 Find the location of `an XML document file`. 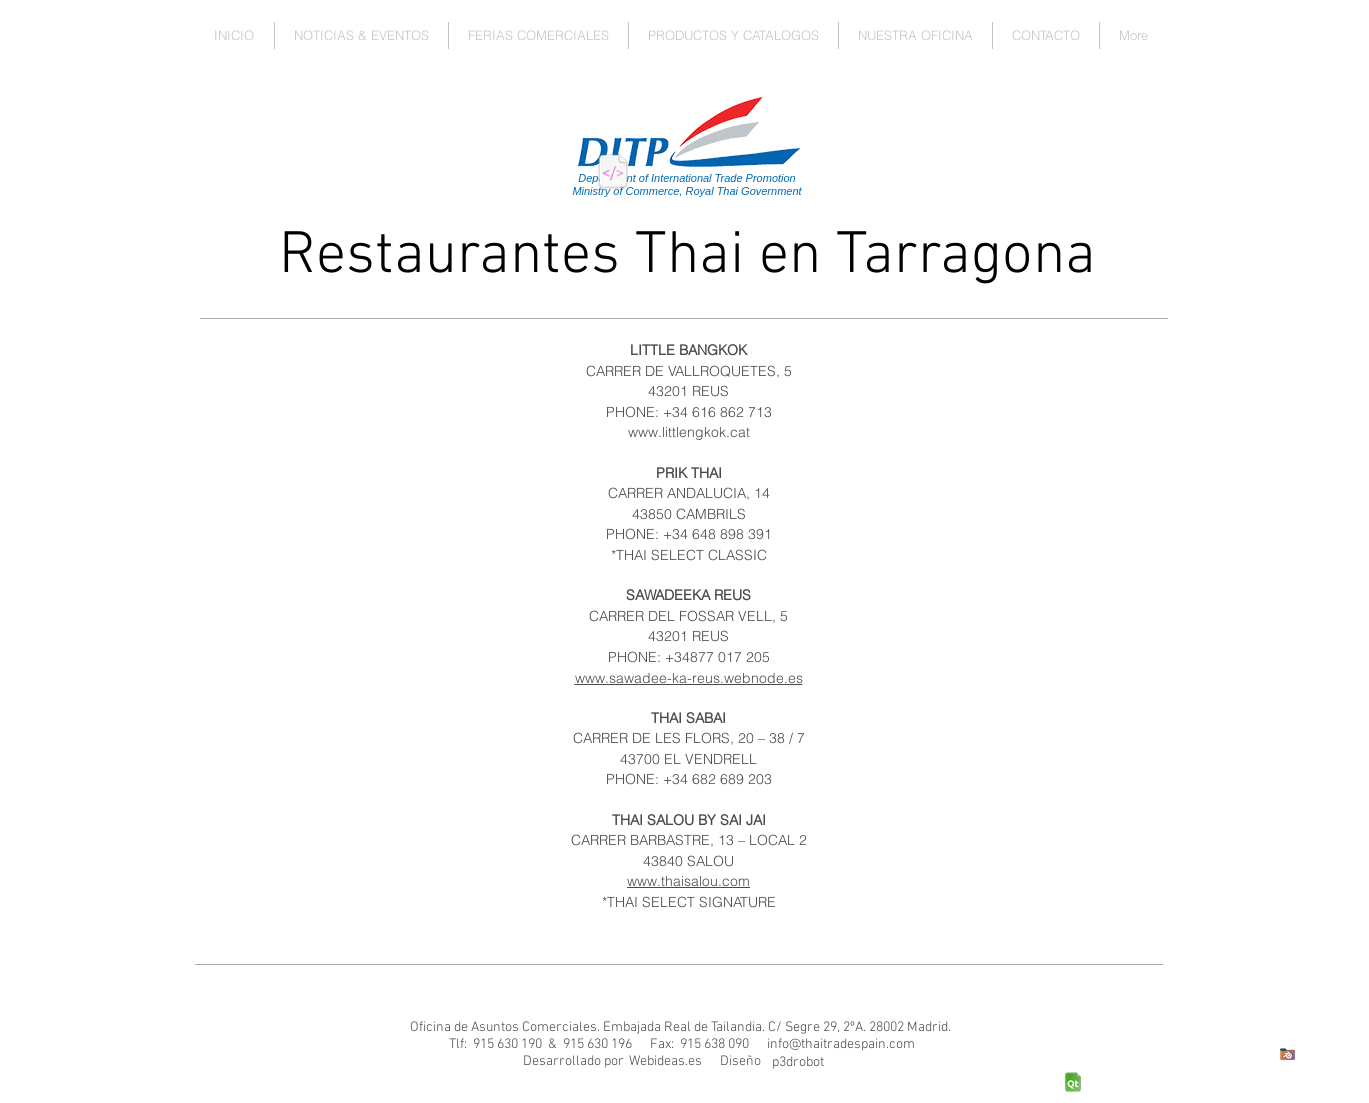

an XML document file is located at coordinates (613, 171).